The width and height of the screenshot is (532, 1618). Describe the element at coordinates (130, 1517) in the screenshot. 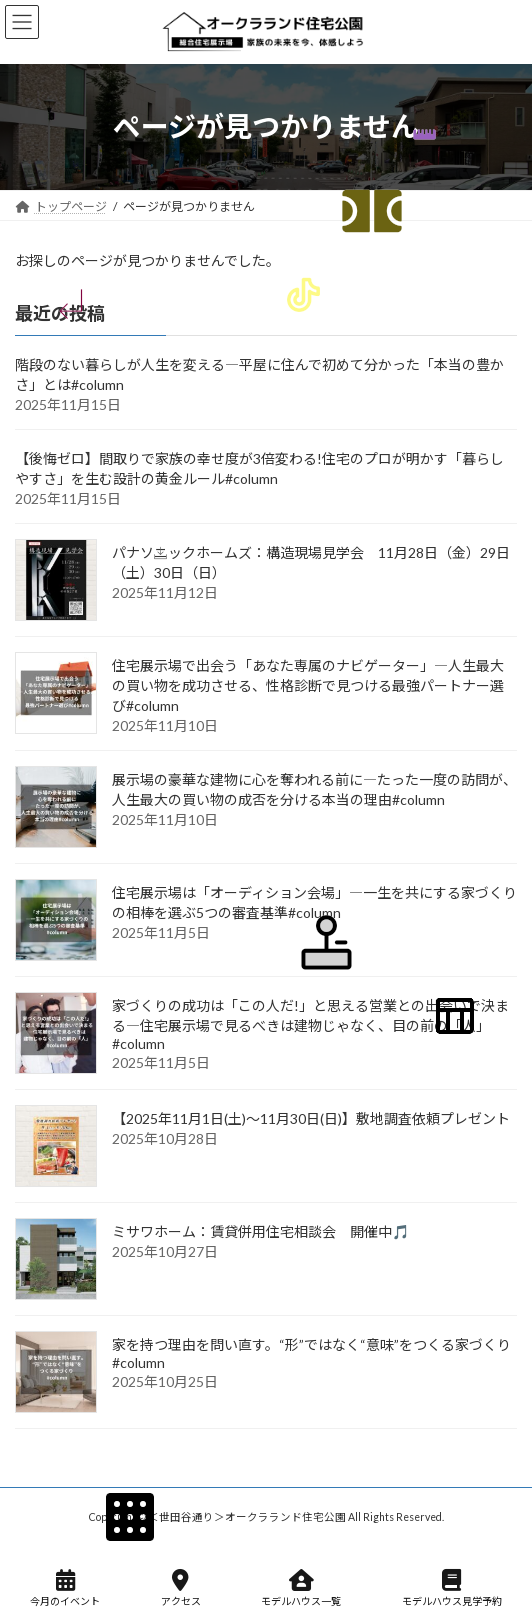

I see `open app drawer or launcher` at that location.